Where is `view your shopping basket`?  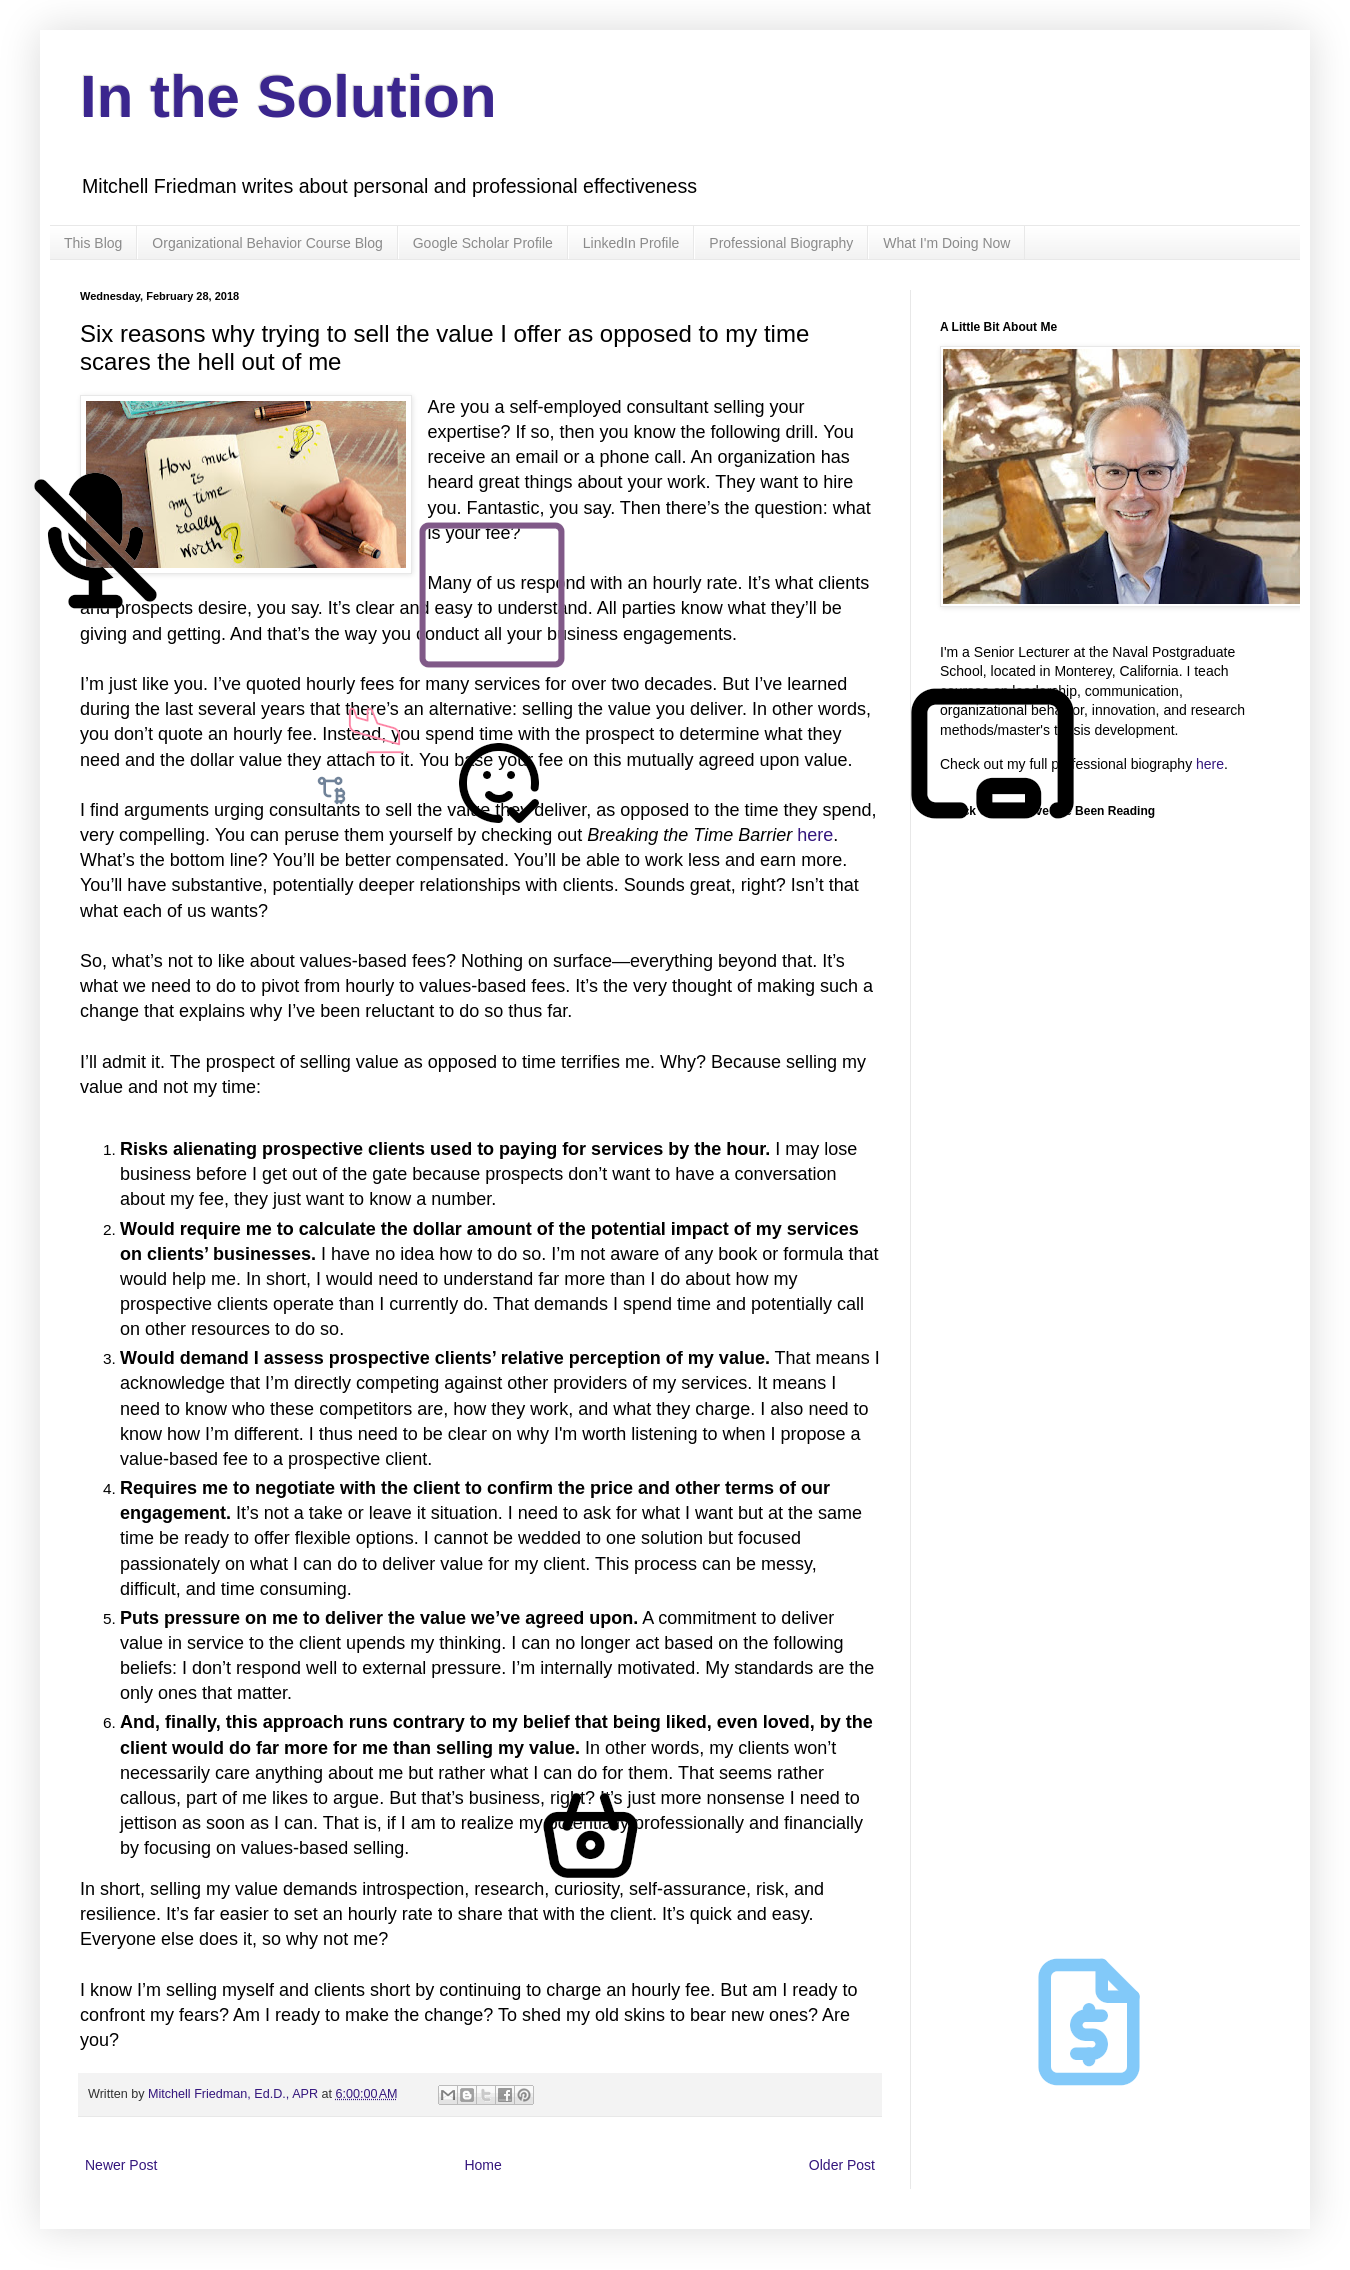 view your shopping basket is located at coordinates (590, 1835).